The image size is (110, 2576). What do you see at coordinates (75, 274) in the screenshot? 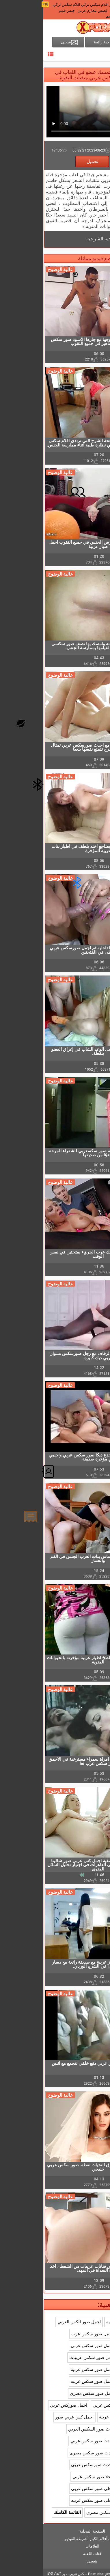
I see `switch to western hemisphere or Americas region` at bounding box center [75, 274].